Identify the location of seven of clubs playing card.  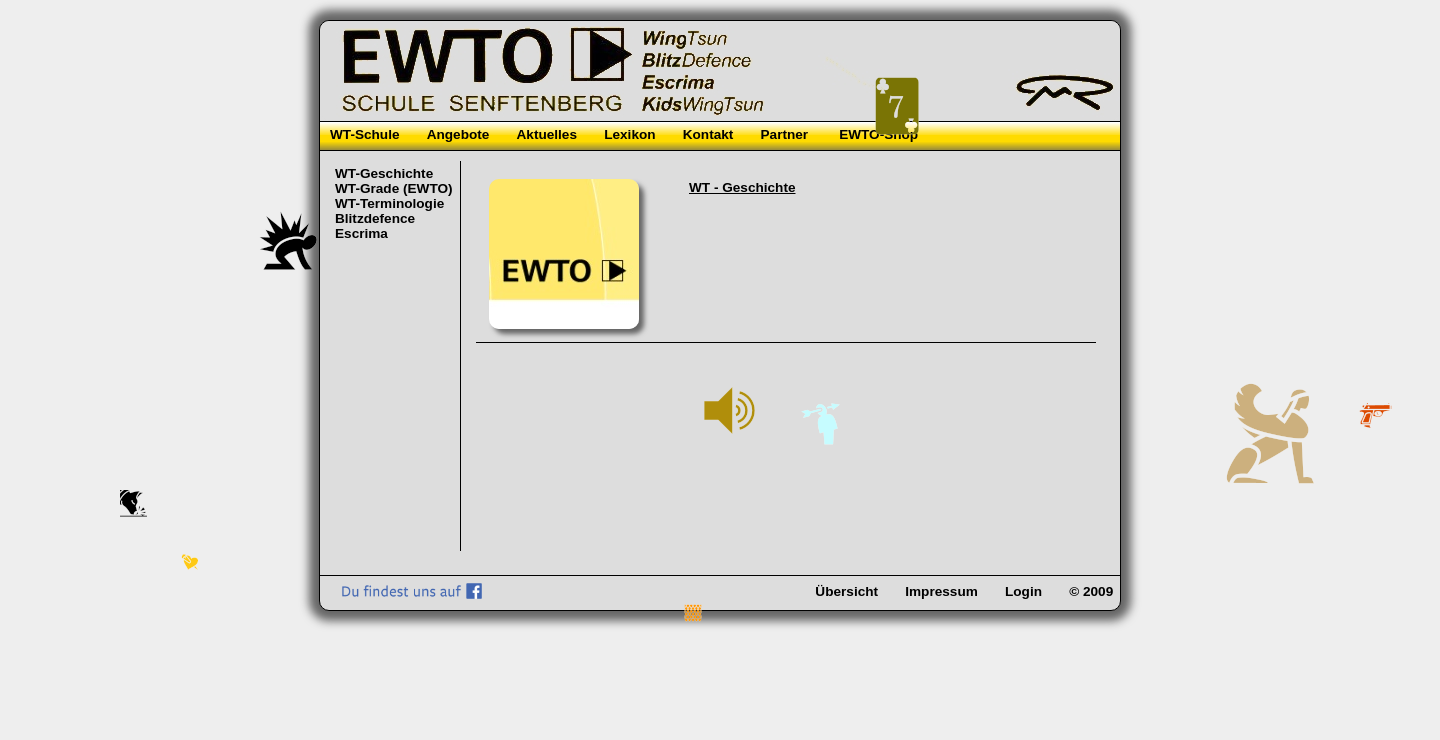
(897, 106).